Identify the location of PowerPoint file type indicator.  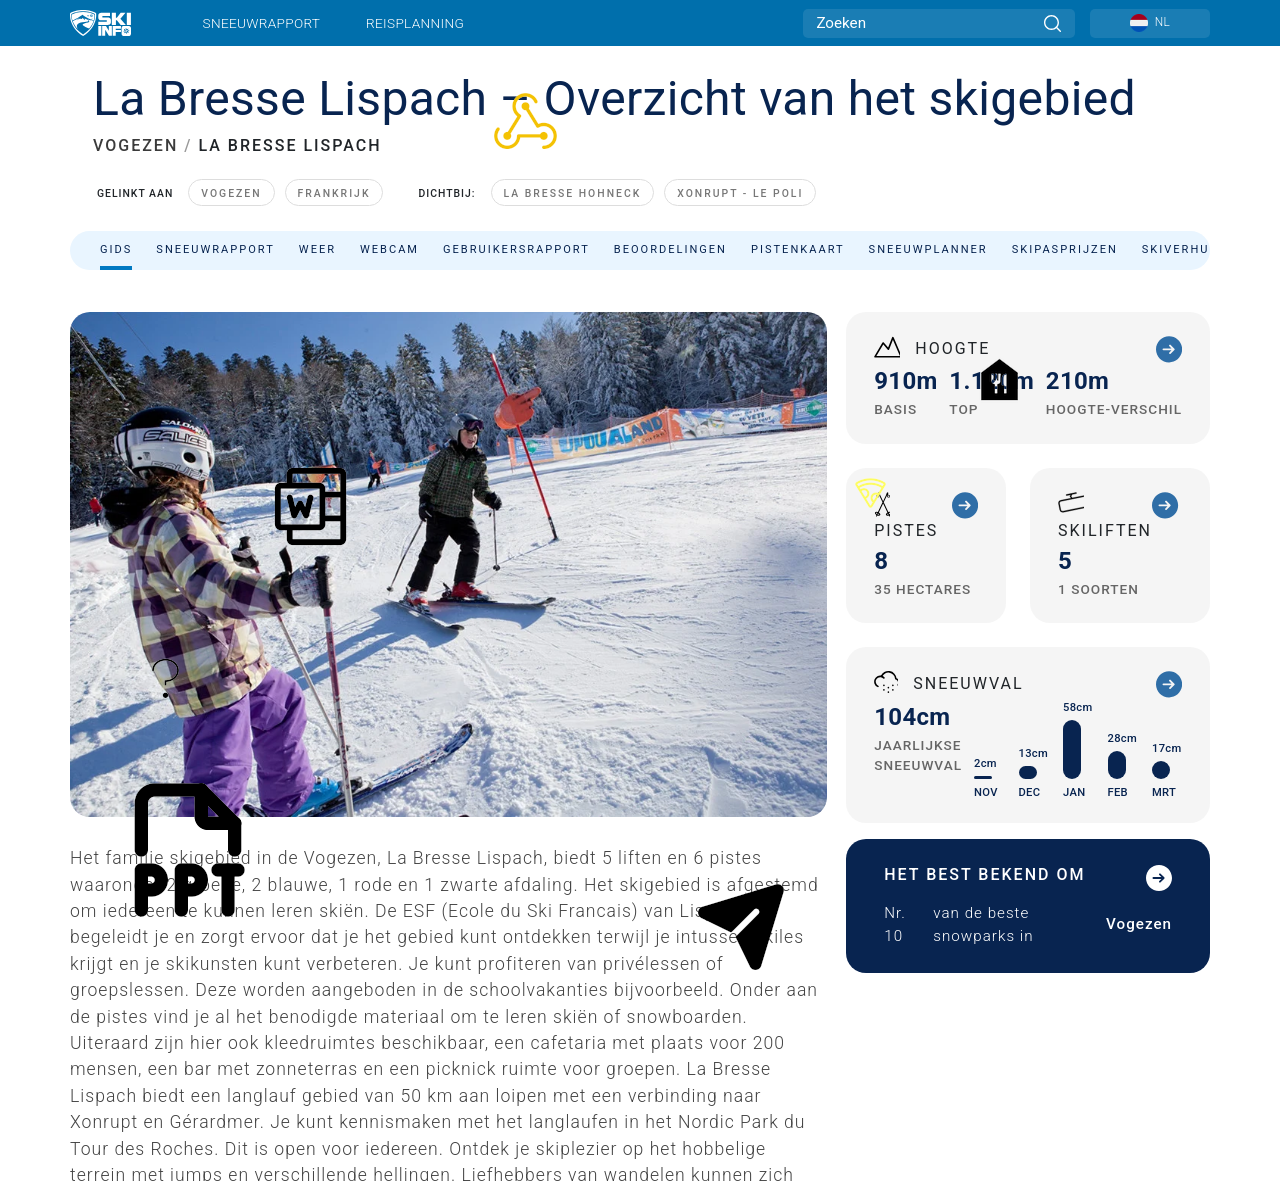
(188, 850).